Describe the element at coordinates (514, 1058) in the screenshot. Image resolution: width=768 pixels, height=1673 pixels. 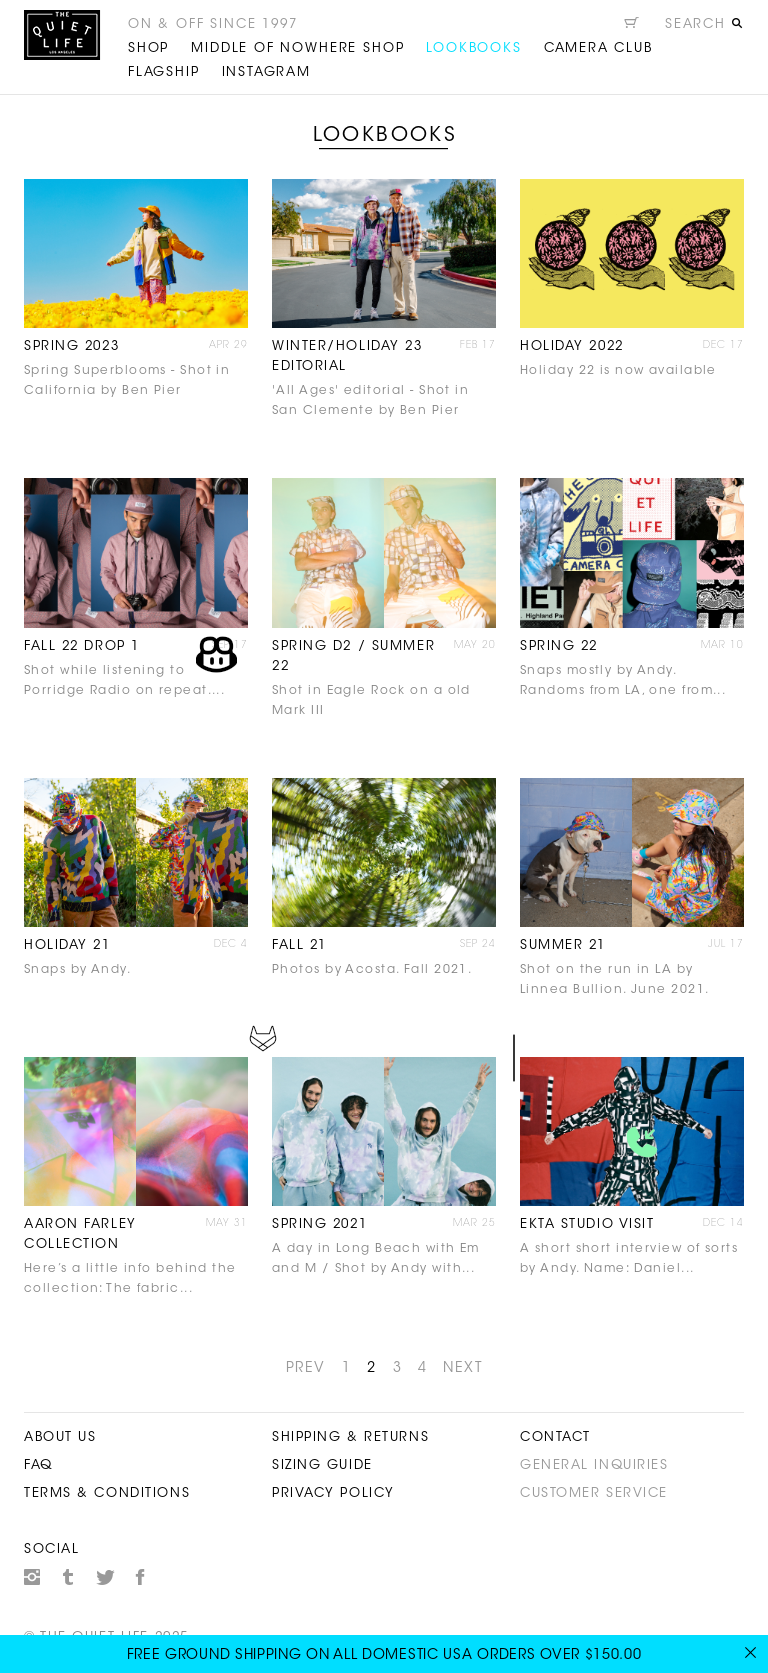
I see `vertical divider separating UI elements` at that location.